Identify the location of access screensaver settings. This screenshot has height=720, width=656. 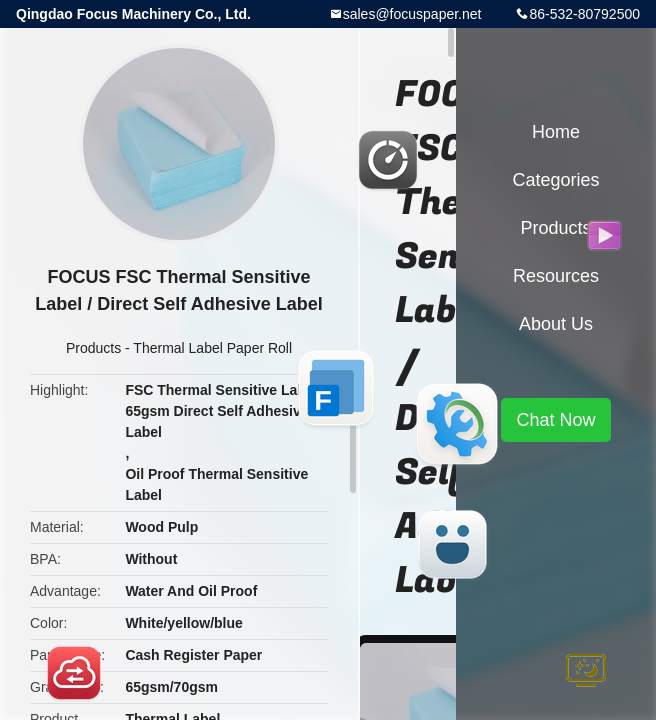
(586, 669).